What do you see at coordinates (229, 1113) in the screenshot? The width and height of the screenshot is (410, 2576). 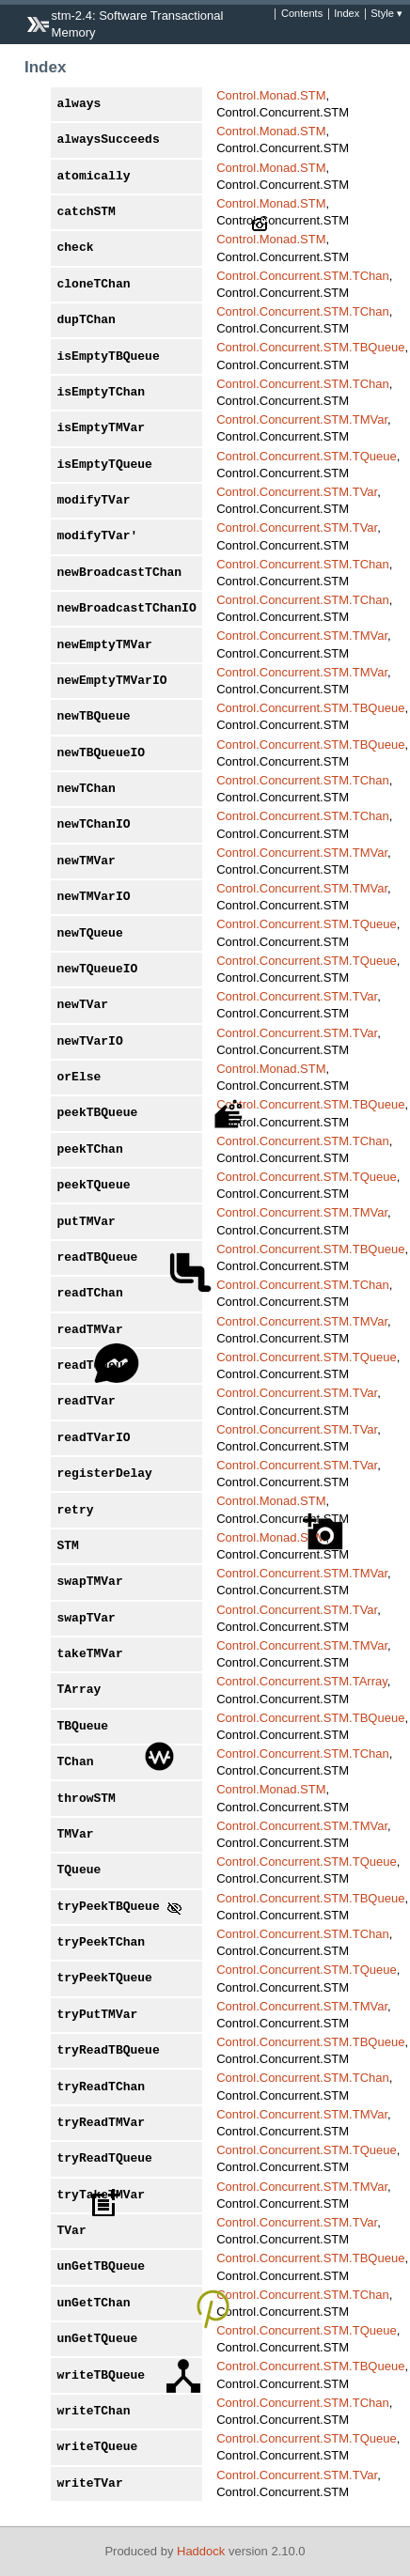 I see `indicates handwashing or hygiene facilities nearby` at bounding box center [229, 1113].